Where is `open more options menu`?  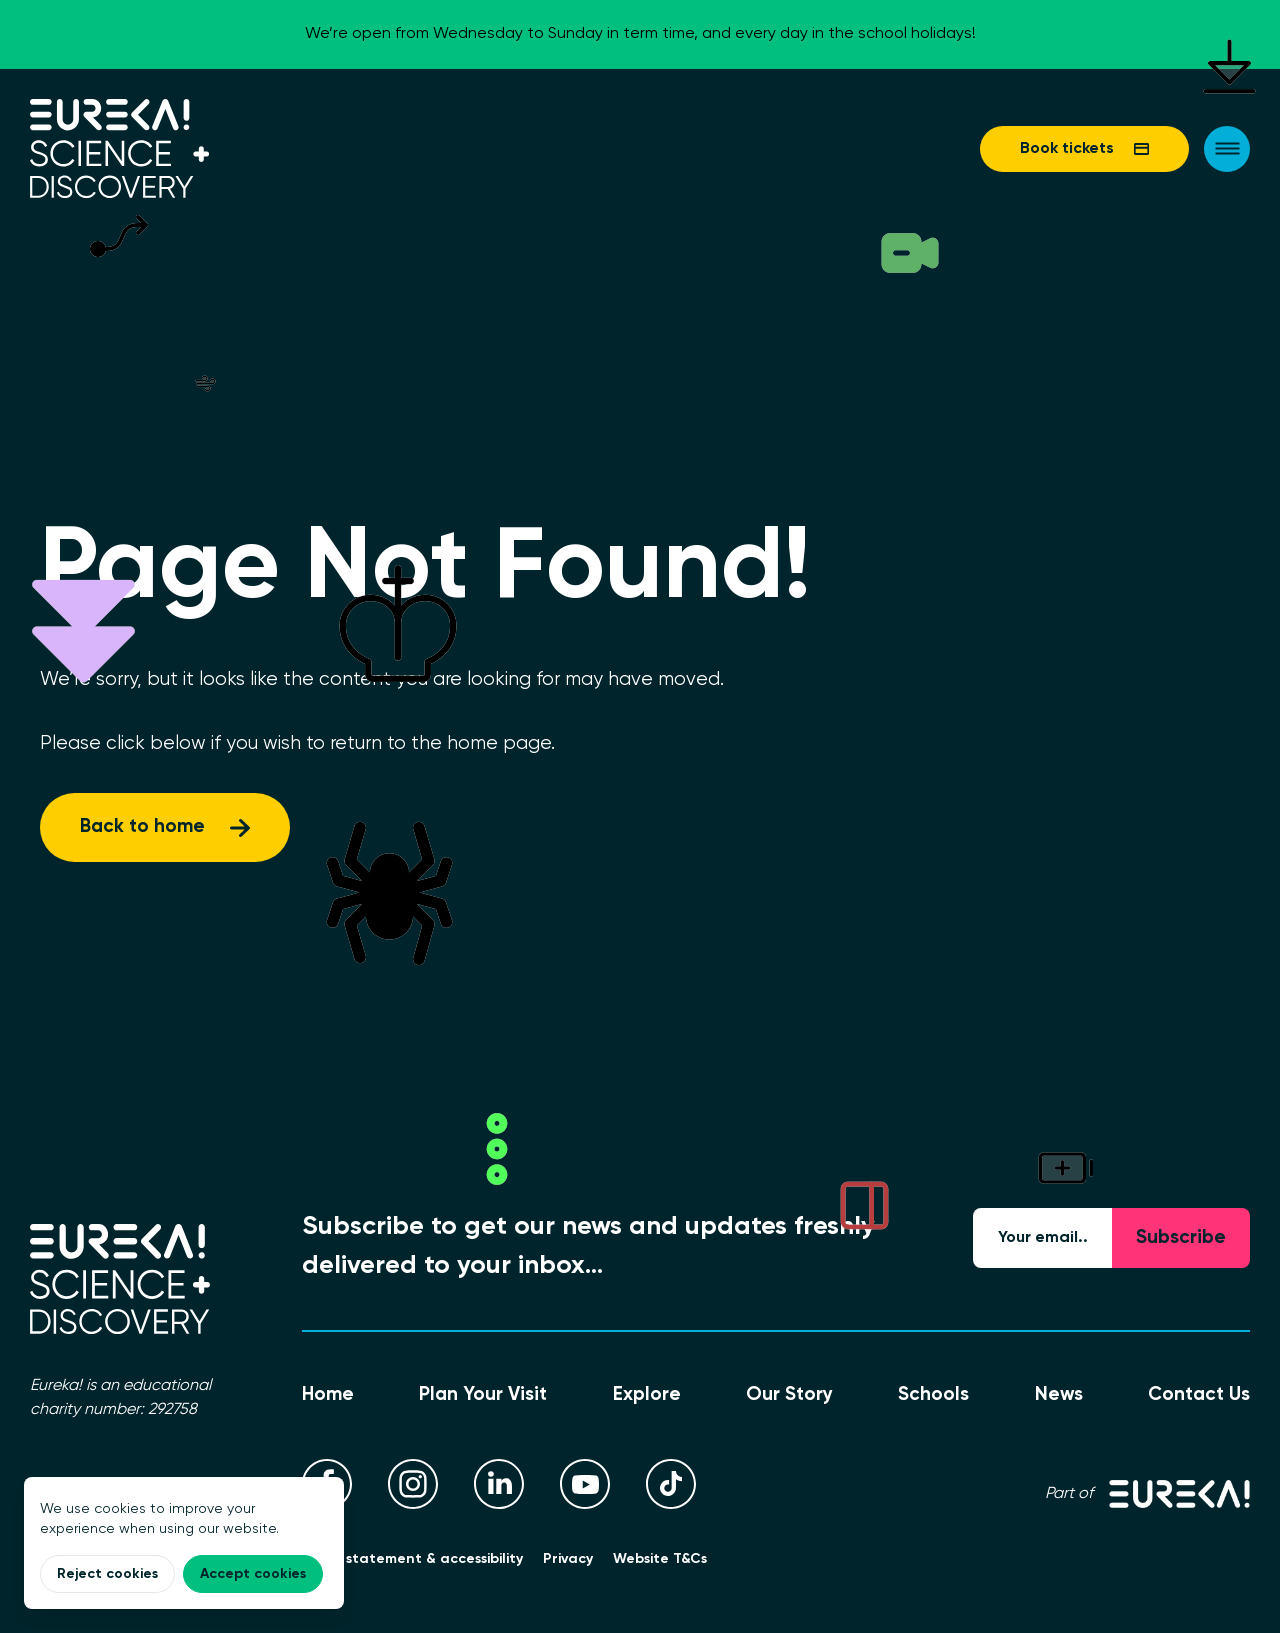 open more options menu is located at coordinates (497, 1149).